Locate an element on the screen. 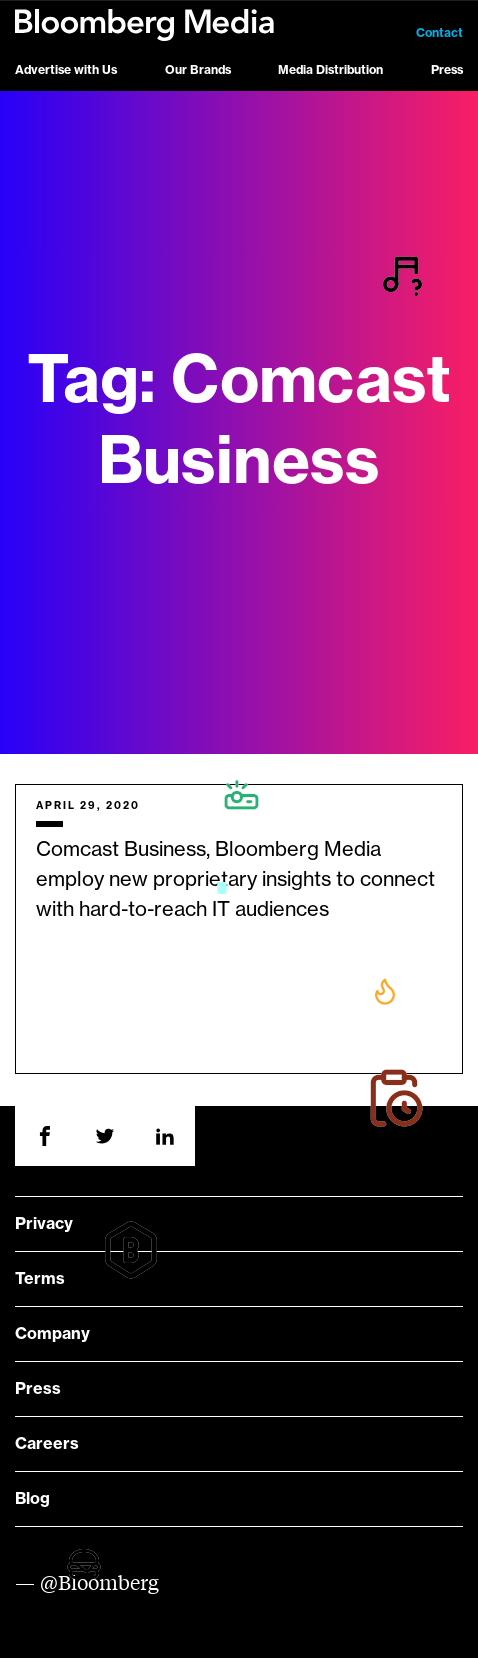 The image size is (478, 1658). view clipboard history is located at coordinates (394, 1098).